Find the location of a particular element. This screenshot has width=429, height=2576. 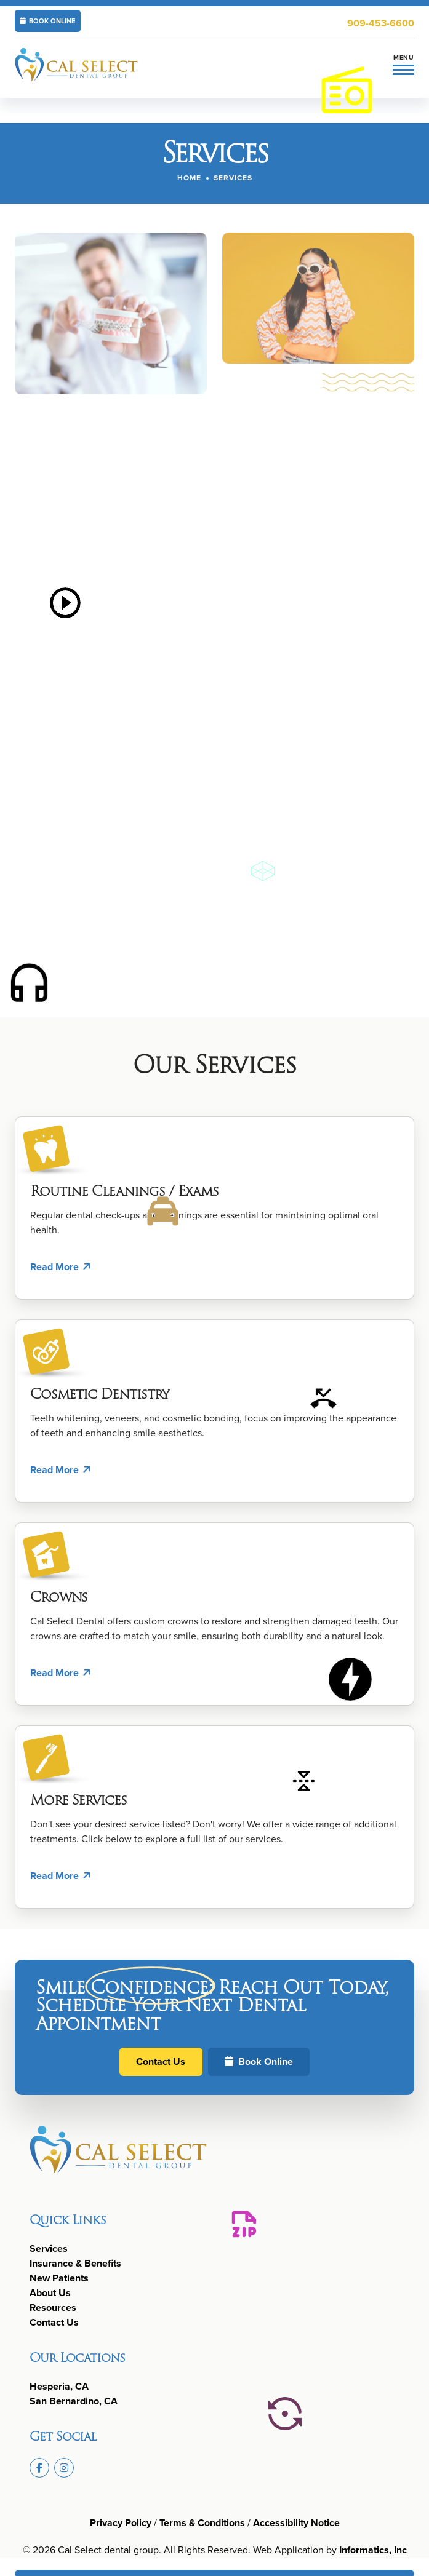

request a taxi or cab ride is located at coordinates (162, 1212).